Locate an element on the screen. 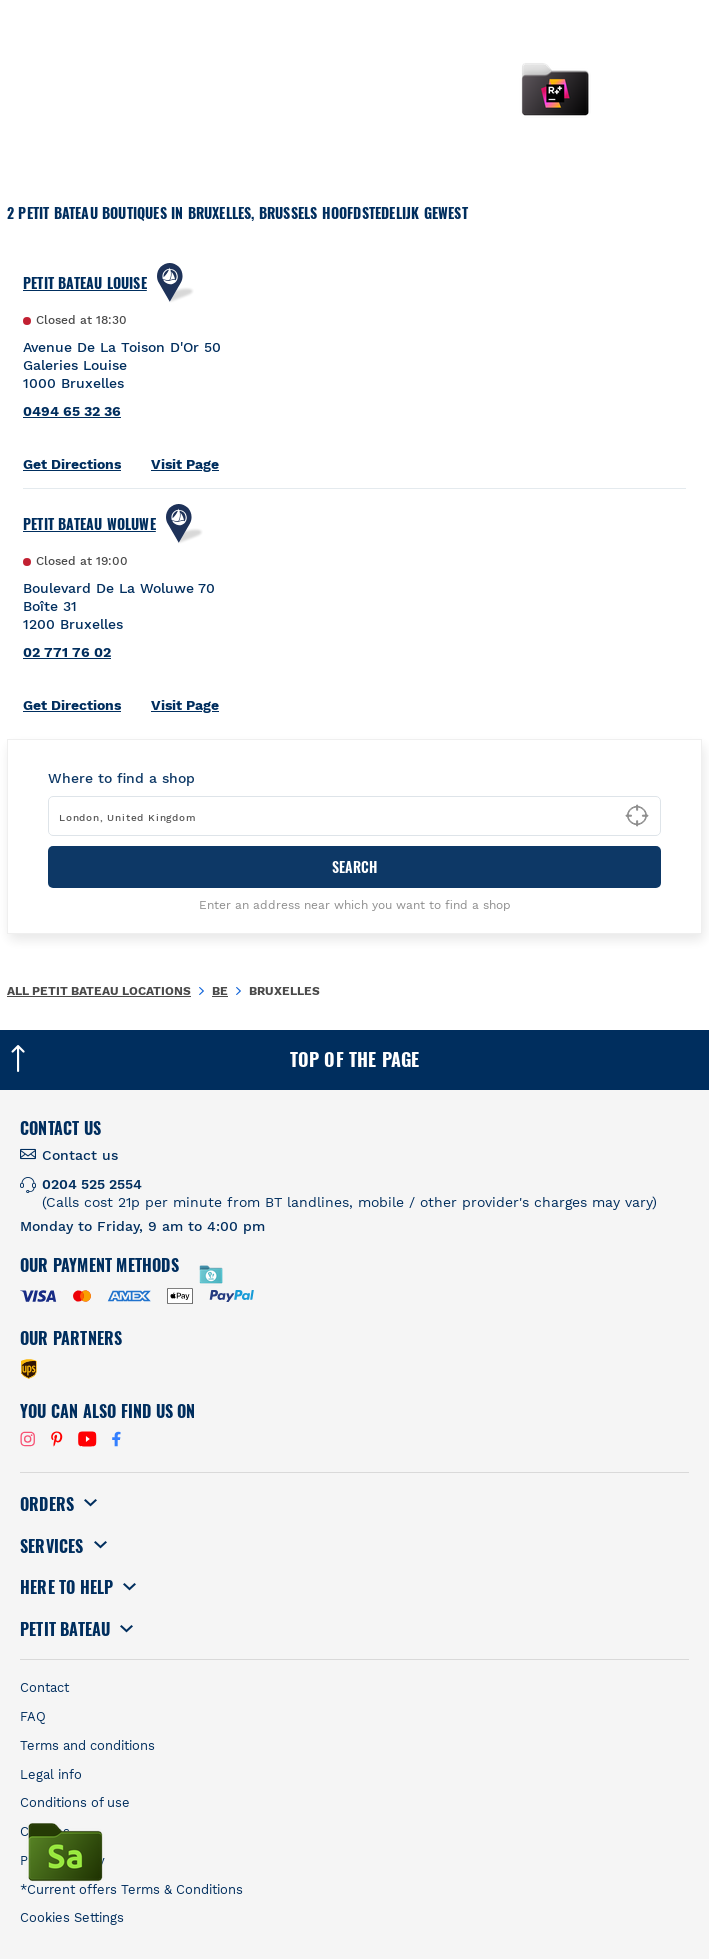 Image resolution: width=709 pixels, height=1959 pixels. folder containing ReSharper C++ project files is located at coordinates (555, 91).